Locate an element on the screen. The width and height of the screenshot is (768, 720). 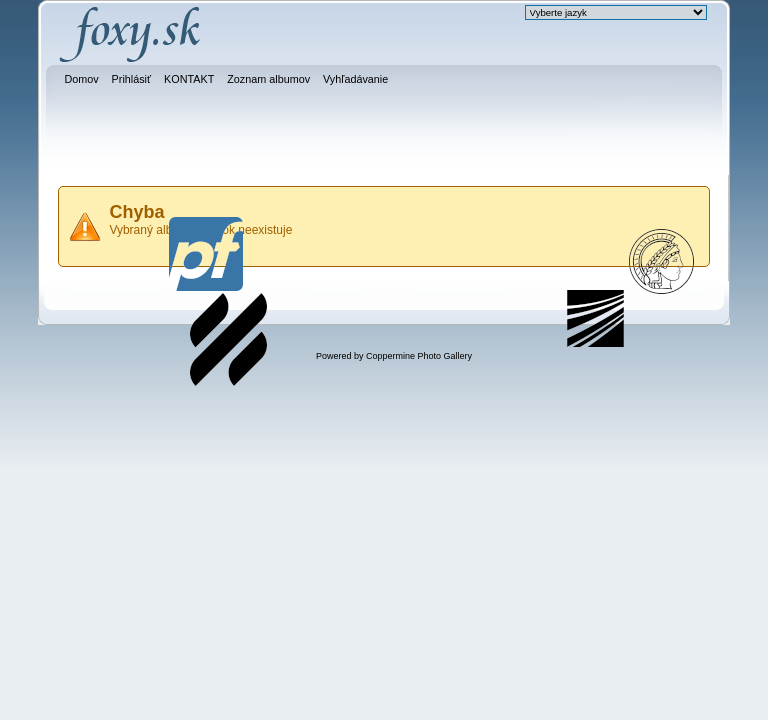
open pfSense firewall dashboard is located at coordinates (206, 254).